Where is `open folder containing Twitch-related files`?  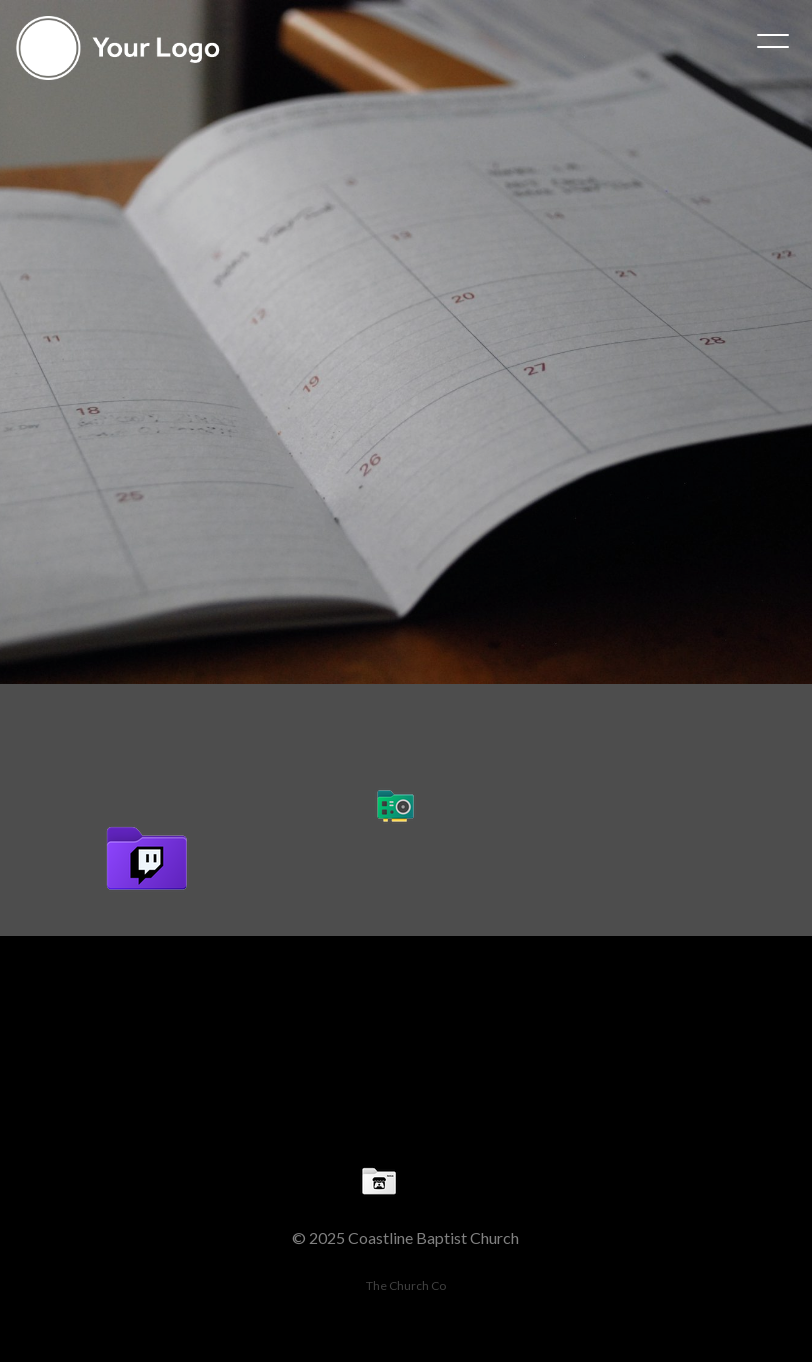 open folder containing Twitch-related files is located at coordinates (146, 860).